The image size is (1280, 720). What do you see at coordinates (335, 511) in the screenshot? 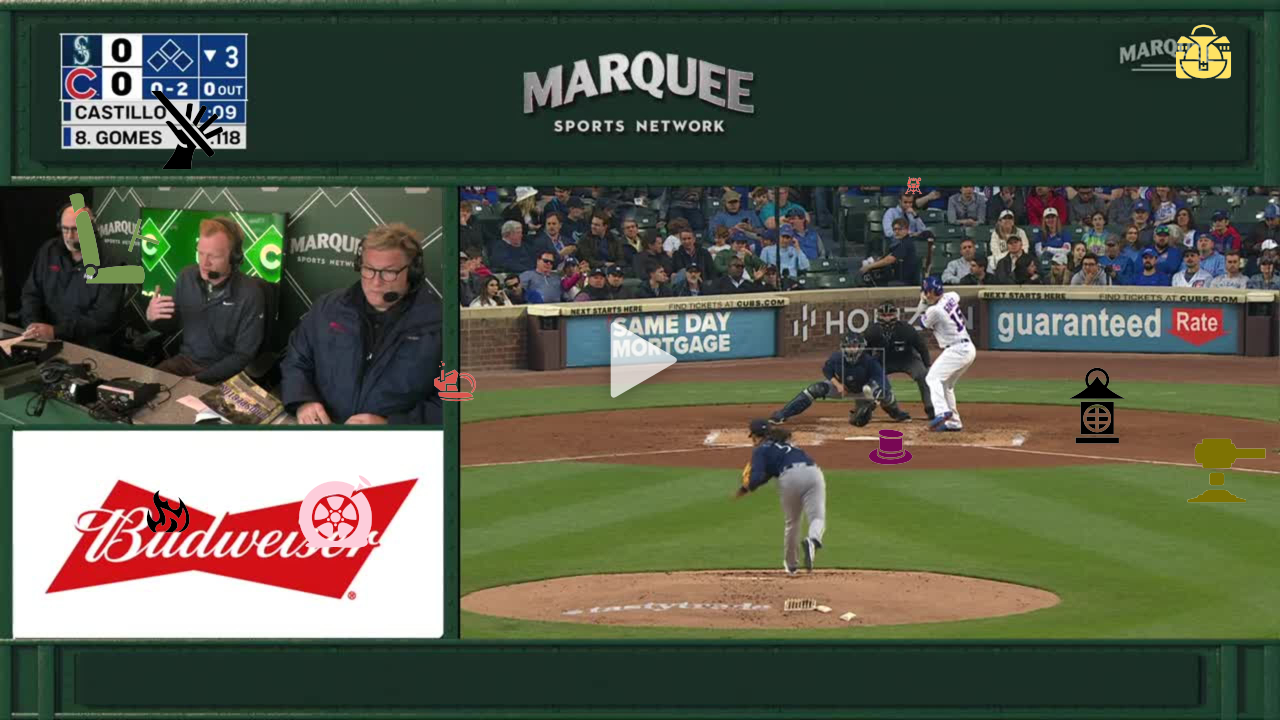
I see `report a flat tire or vehicle issue` at bounding box center [335, 511].